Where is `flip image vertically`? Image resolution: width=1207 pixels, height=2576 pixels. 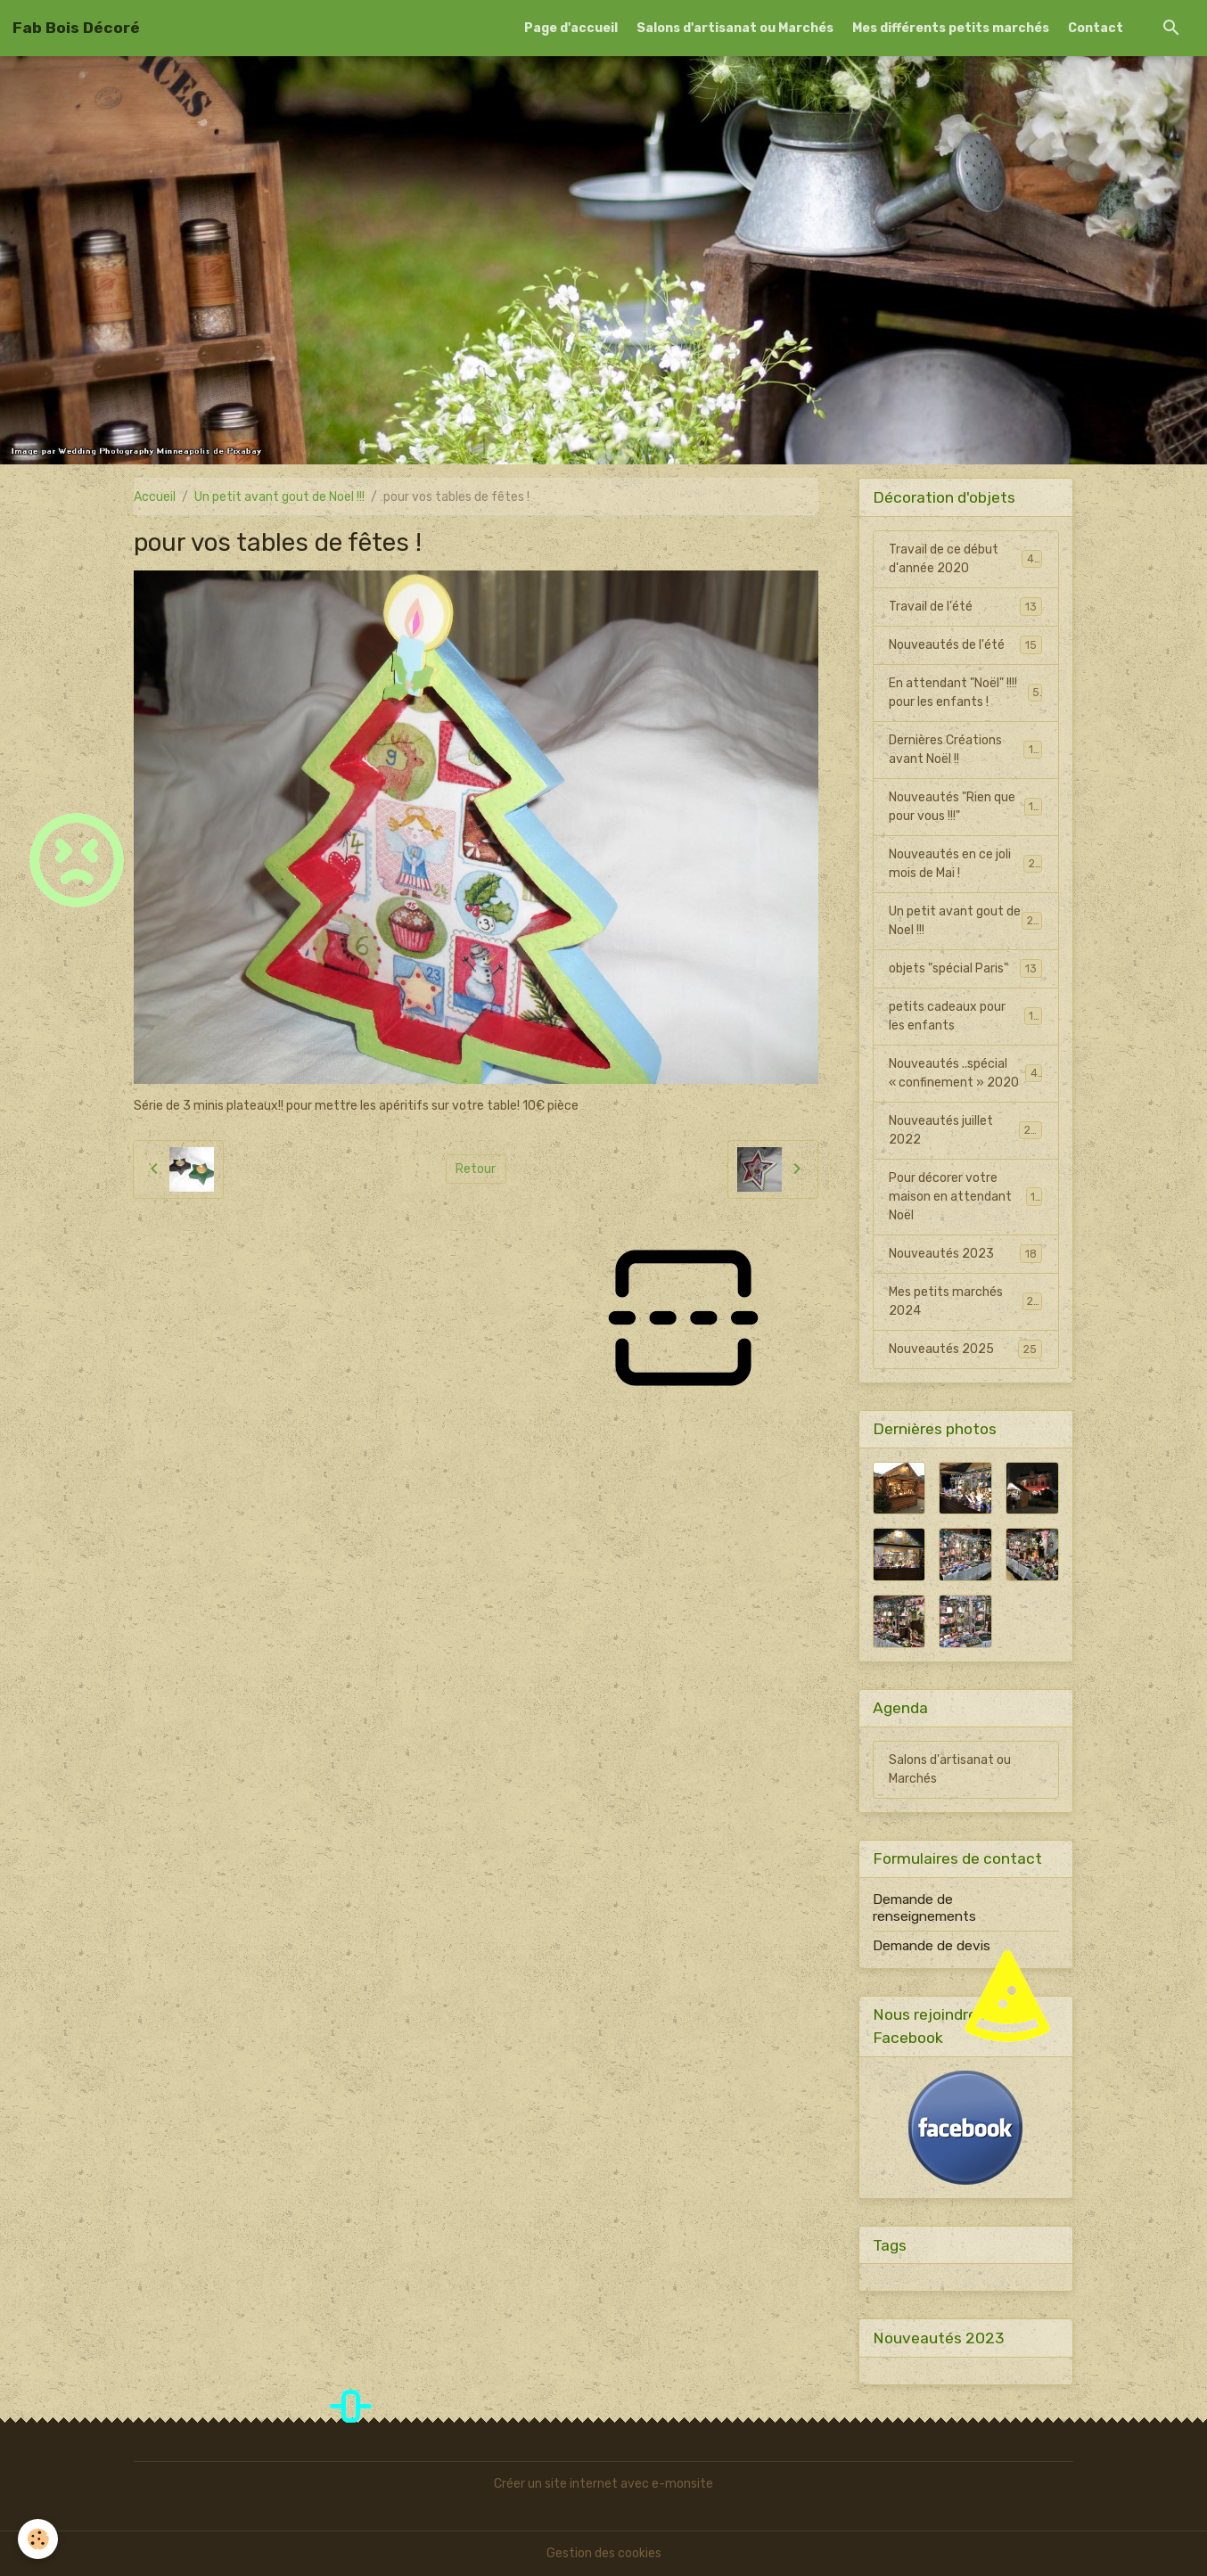 flip image vertically is located at coordinates (683, 1317).